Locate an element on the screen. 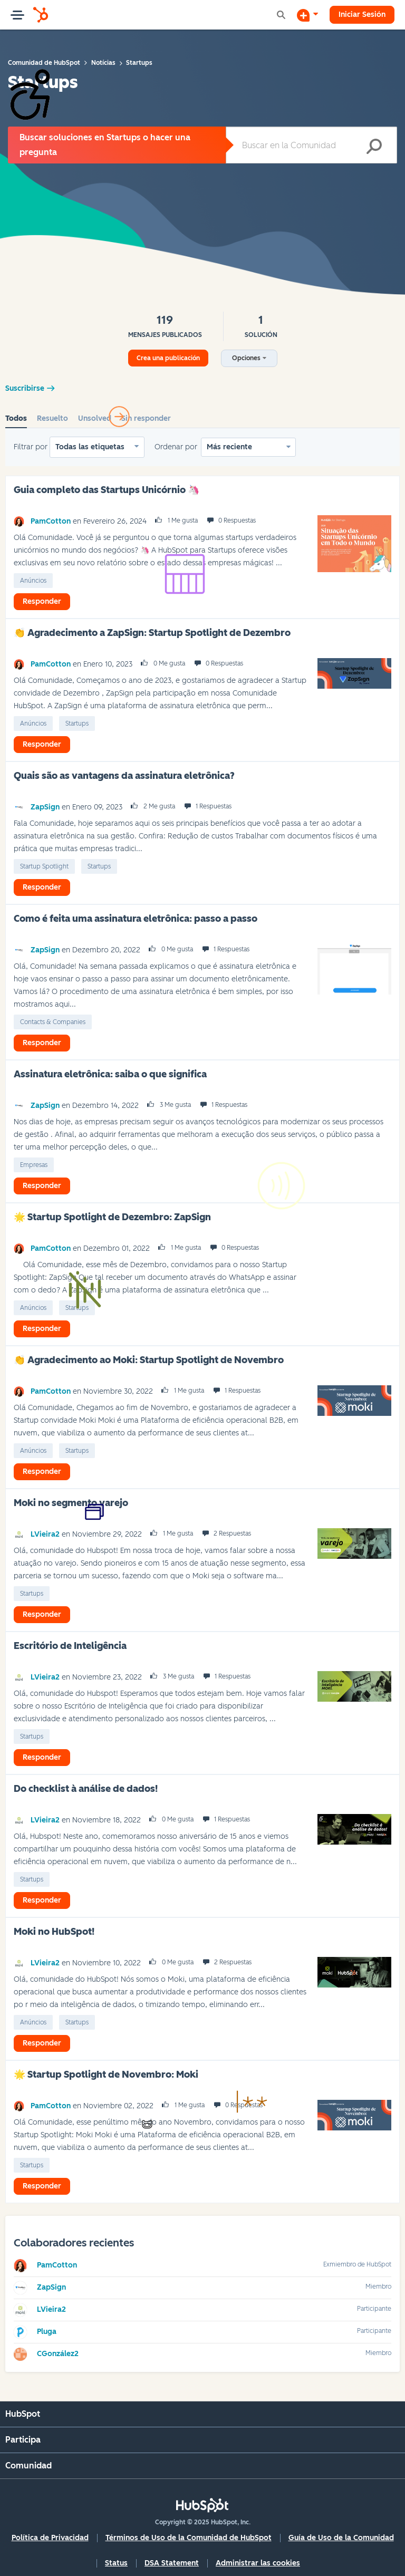  enter or view password field is located at coordinates (250, 2101).